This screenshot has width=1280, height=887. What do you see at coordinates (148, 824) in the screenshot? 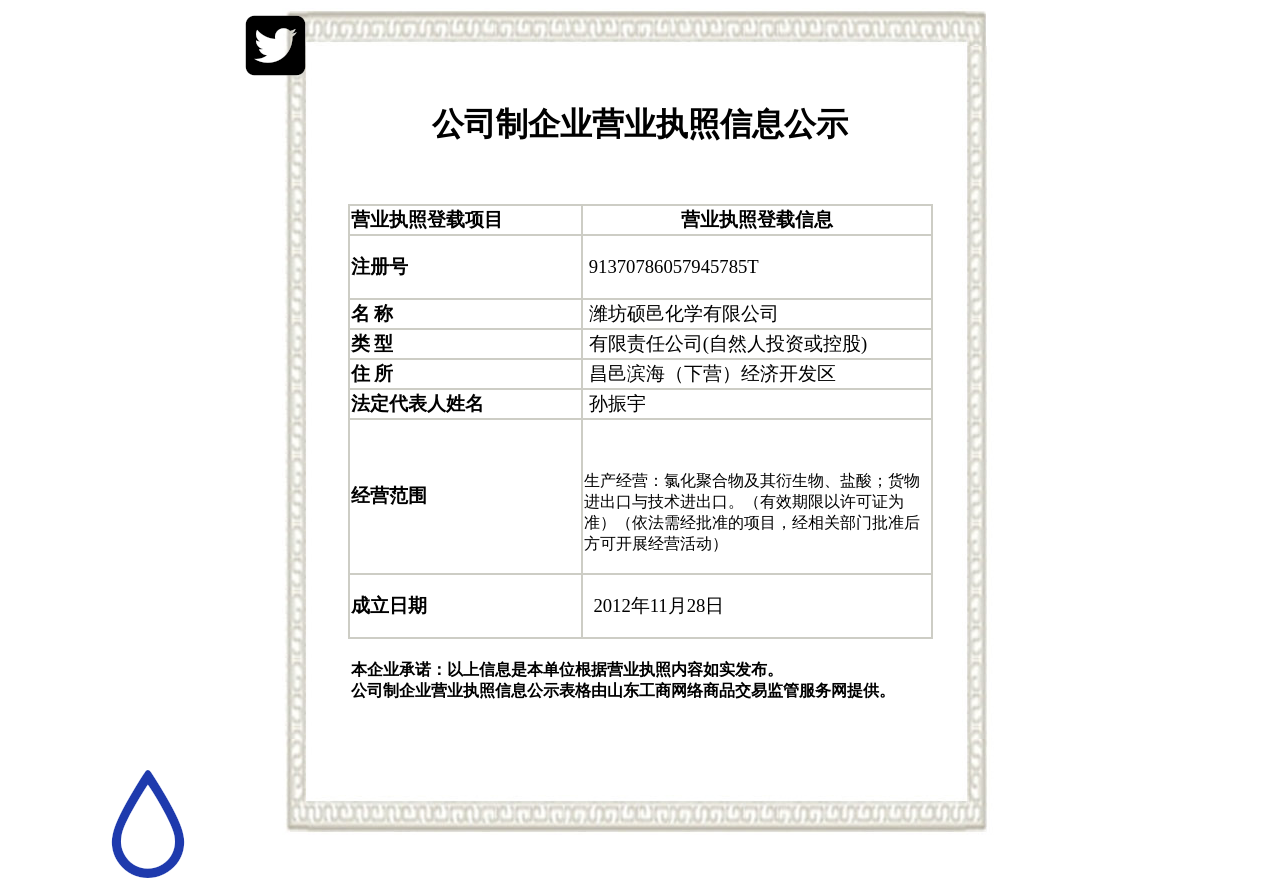
I see `moo print and design services logo` at bounding box center [148, 824].